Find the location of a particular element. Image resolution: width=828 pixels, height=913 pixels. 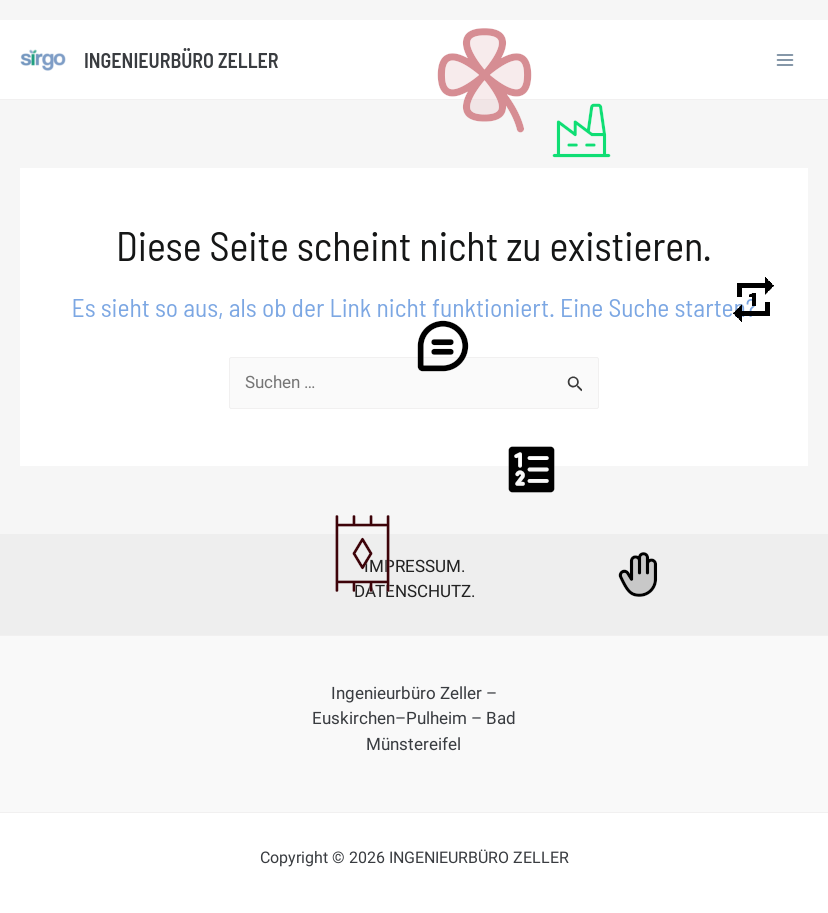

stop or pause an action is located at coordinates (639, 574).